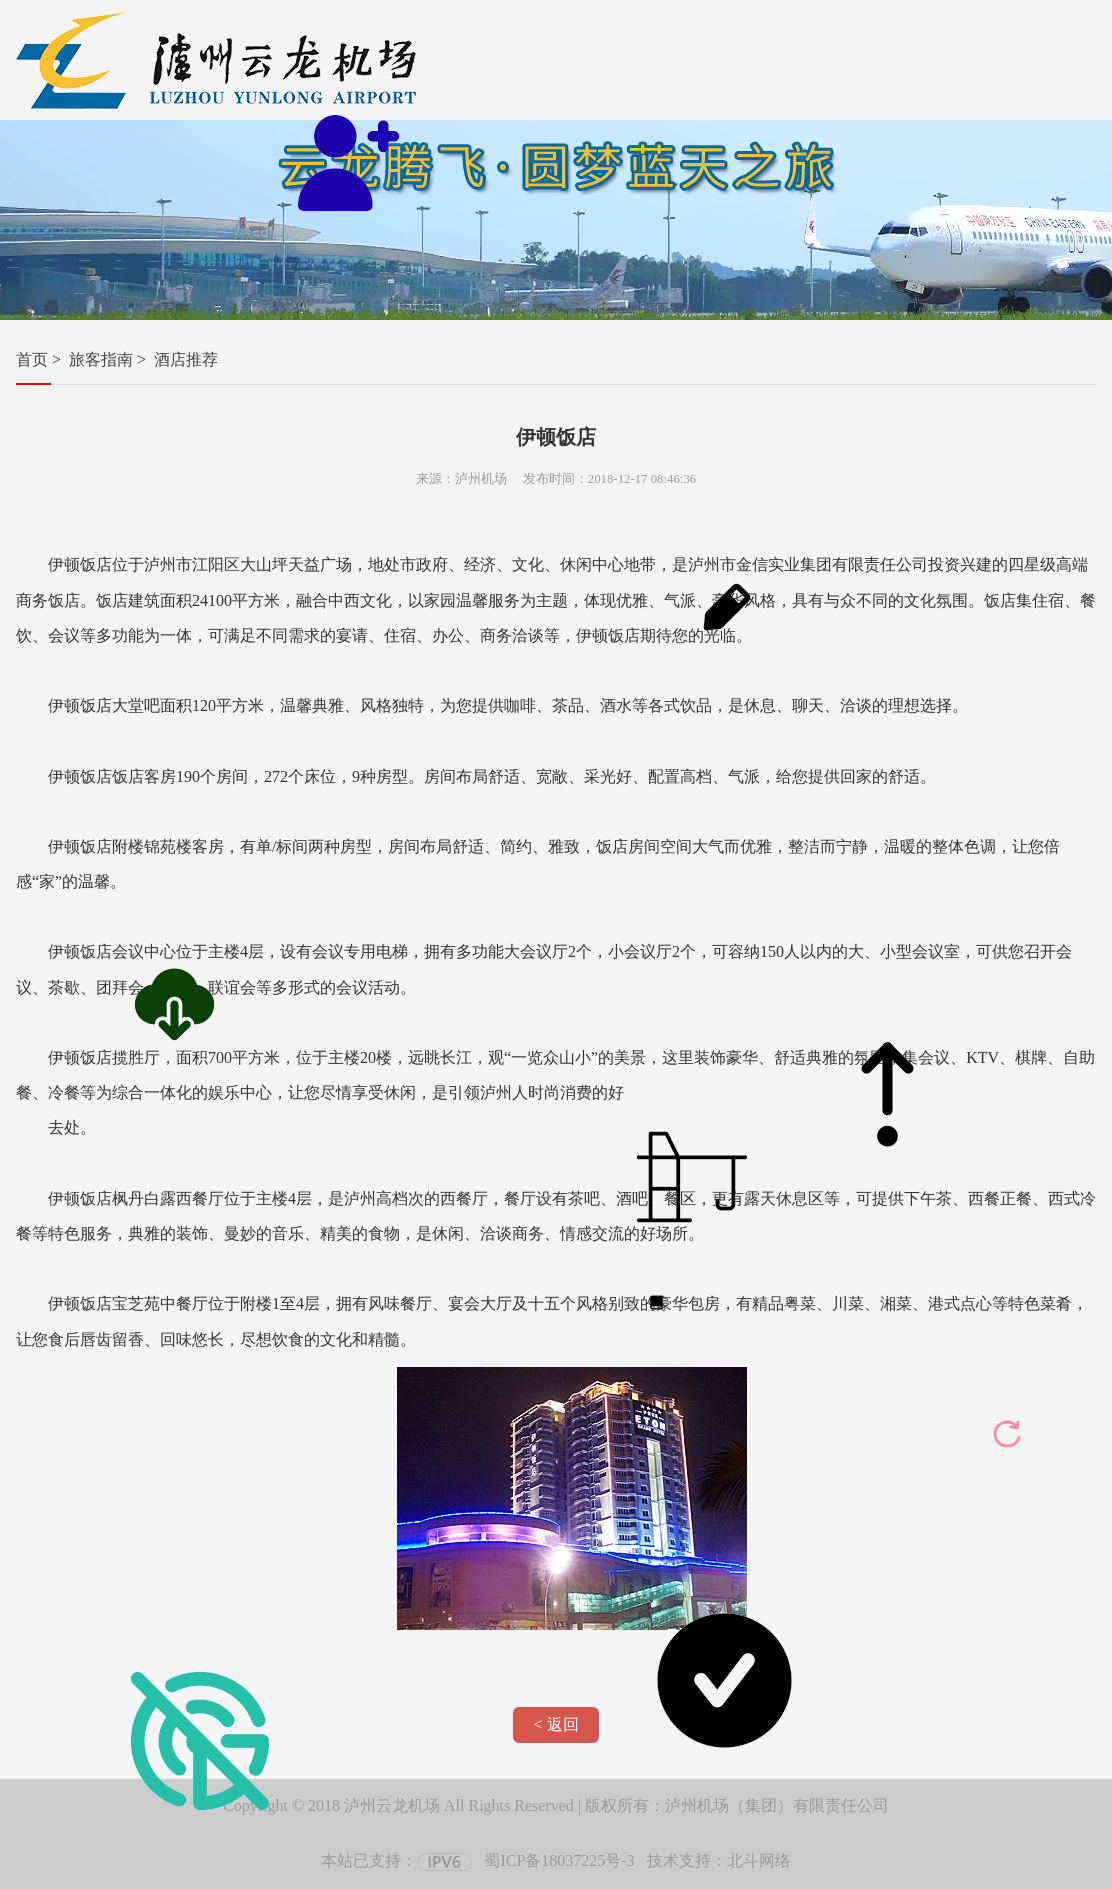  I want to click on refresh or reload the current page, so click(1007, 1434).